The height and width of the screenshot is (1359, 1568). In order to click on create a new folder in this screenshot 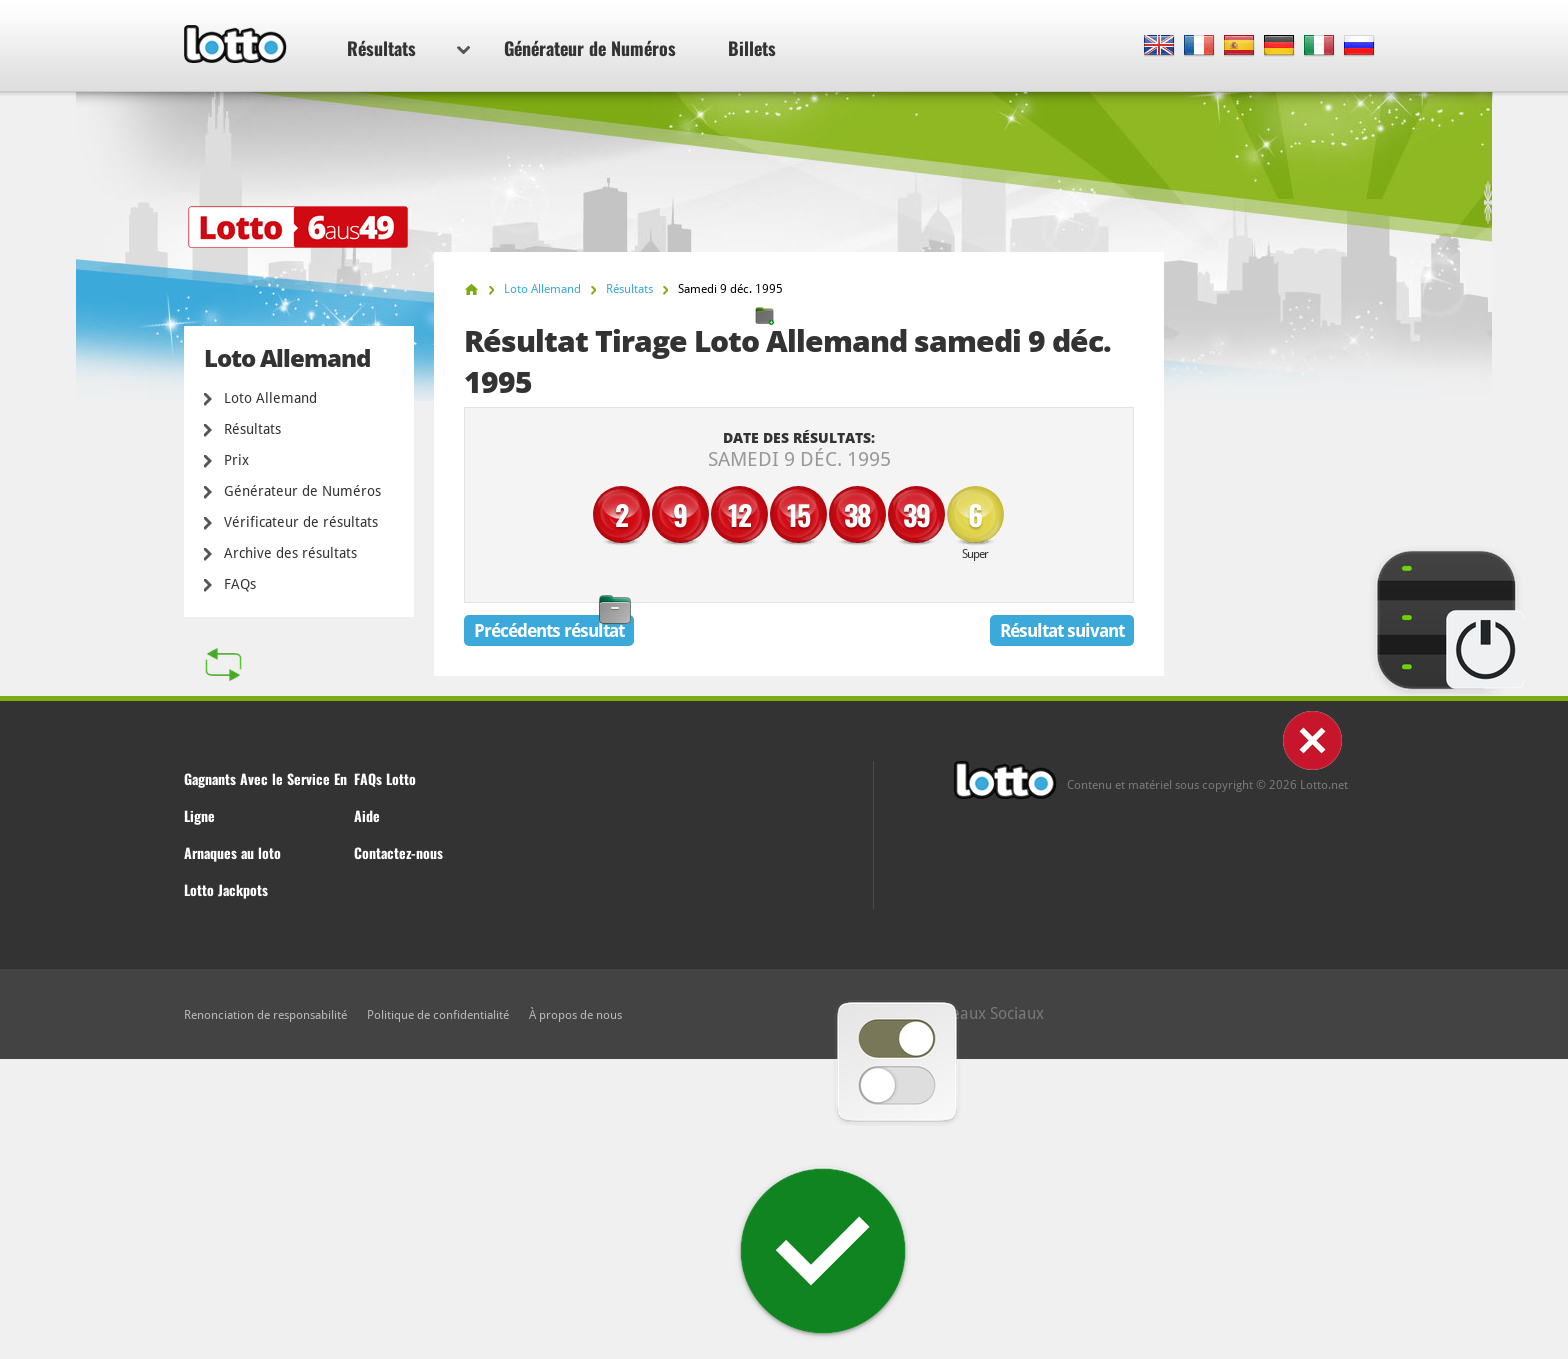, I will do `click(764, 315)`.